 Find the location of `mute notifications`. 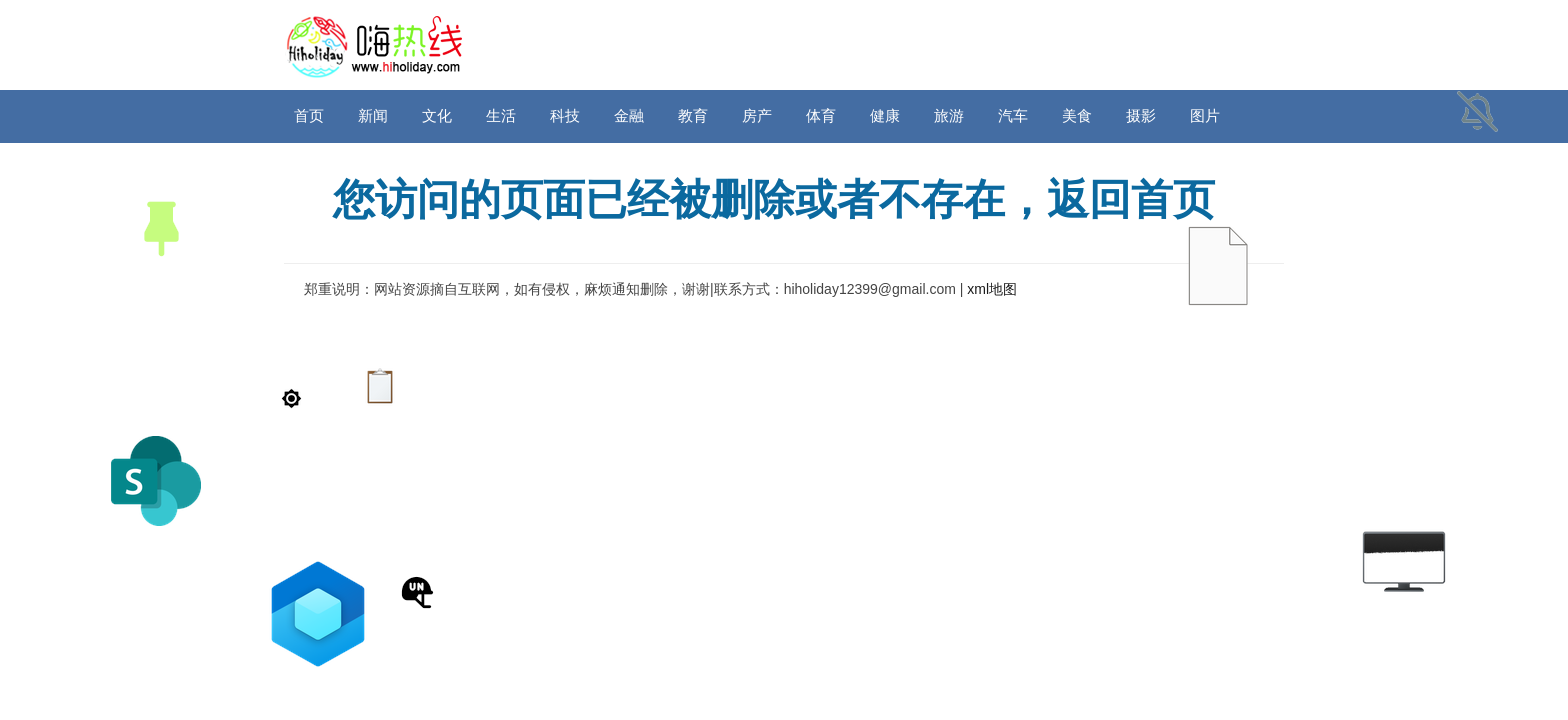

mute notifications is located at coordinates (1477, 111).